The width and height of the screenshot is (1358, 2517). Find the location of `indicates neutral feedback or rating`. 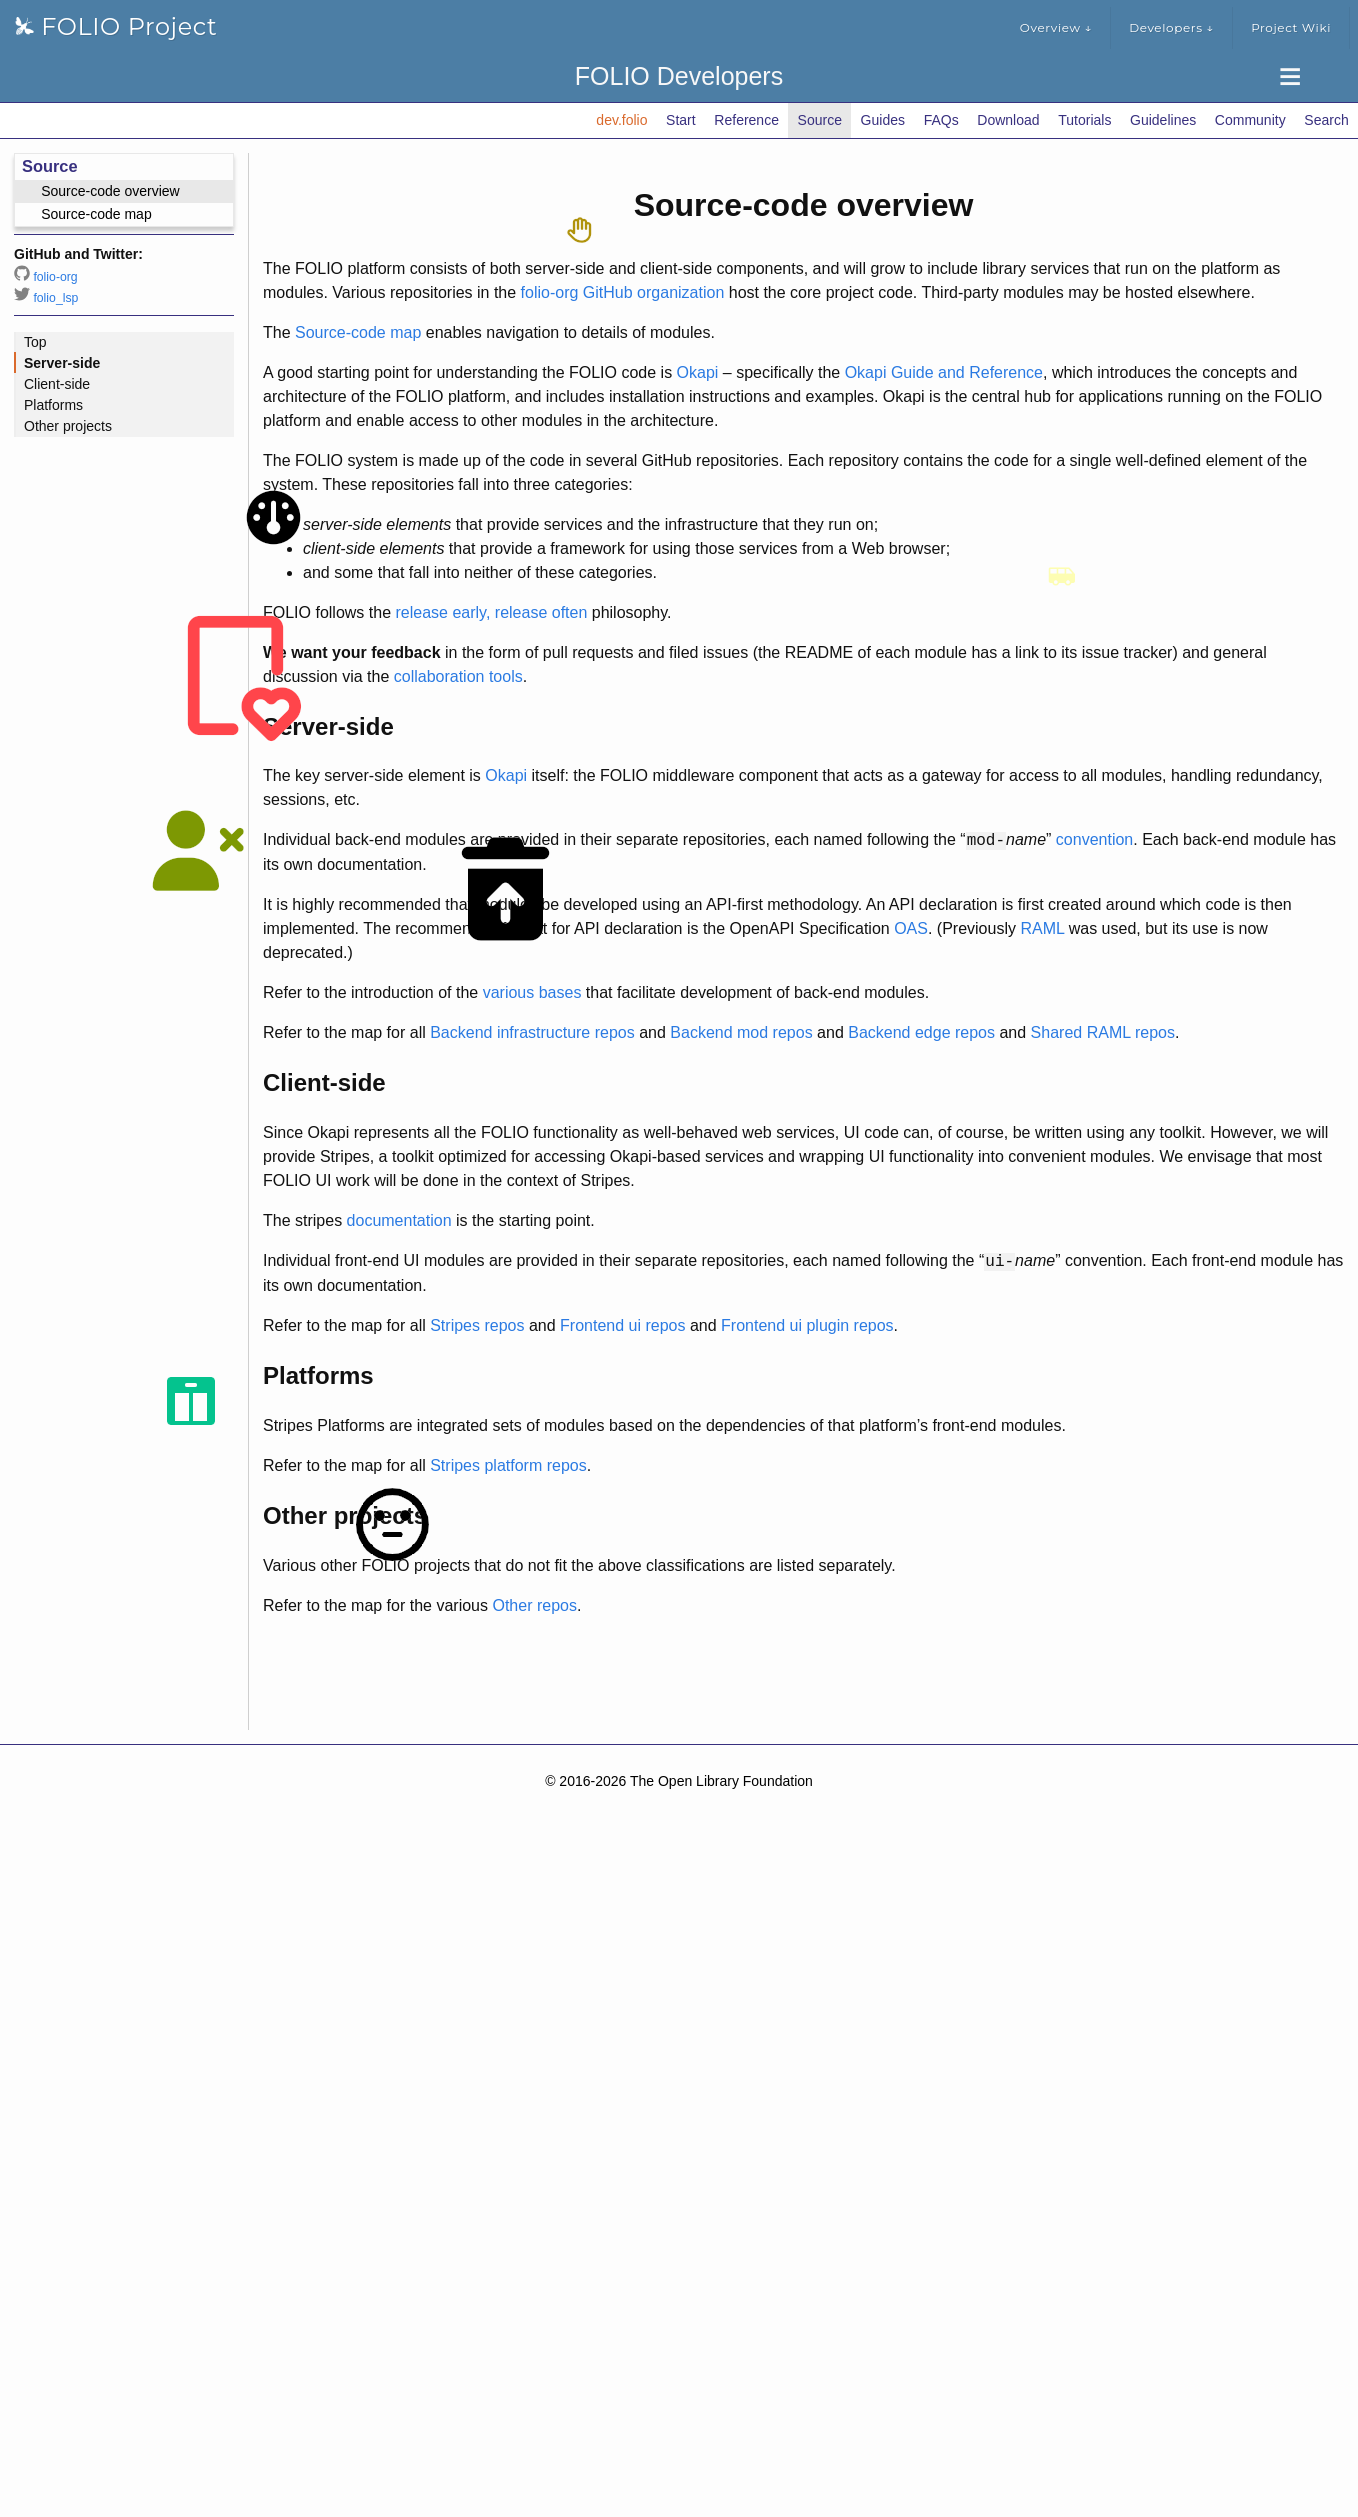

indicates neutral feedback or rating is located at coordinates (392, 1524).